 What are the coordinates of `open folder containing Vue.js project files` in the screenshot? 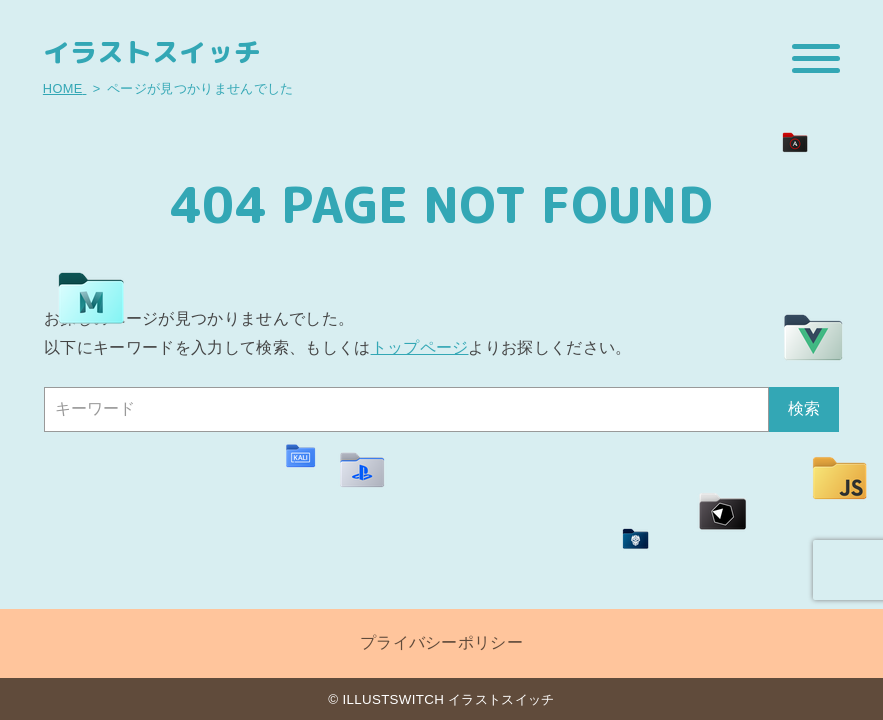 It's located at (813, 339).